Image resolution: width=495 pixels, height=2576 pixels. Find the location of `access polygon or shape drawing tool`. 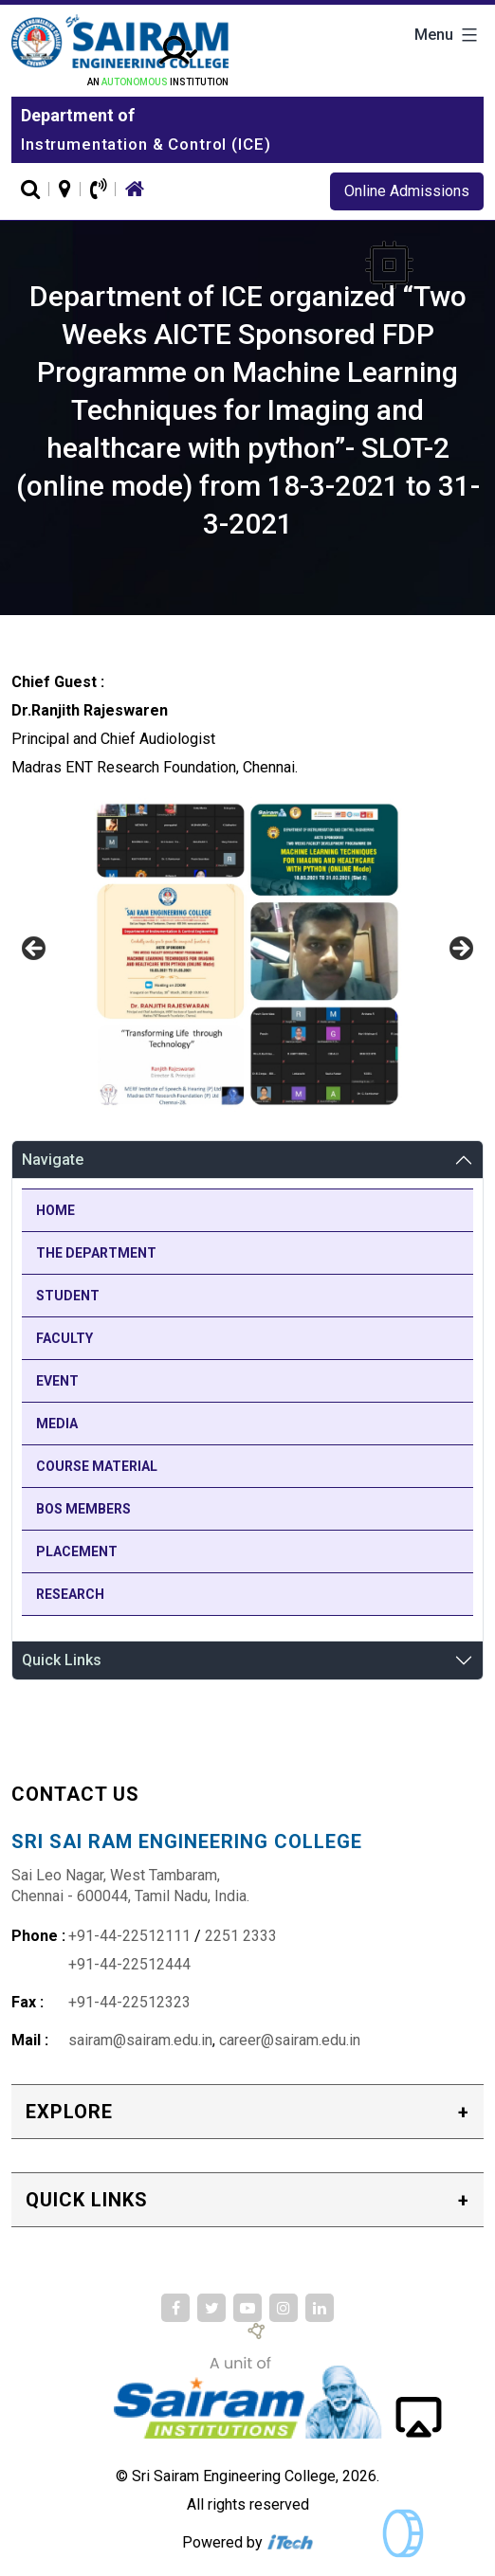

access polygon or shape drawing tool is located at coordinates (256, 2331).